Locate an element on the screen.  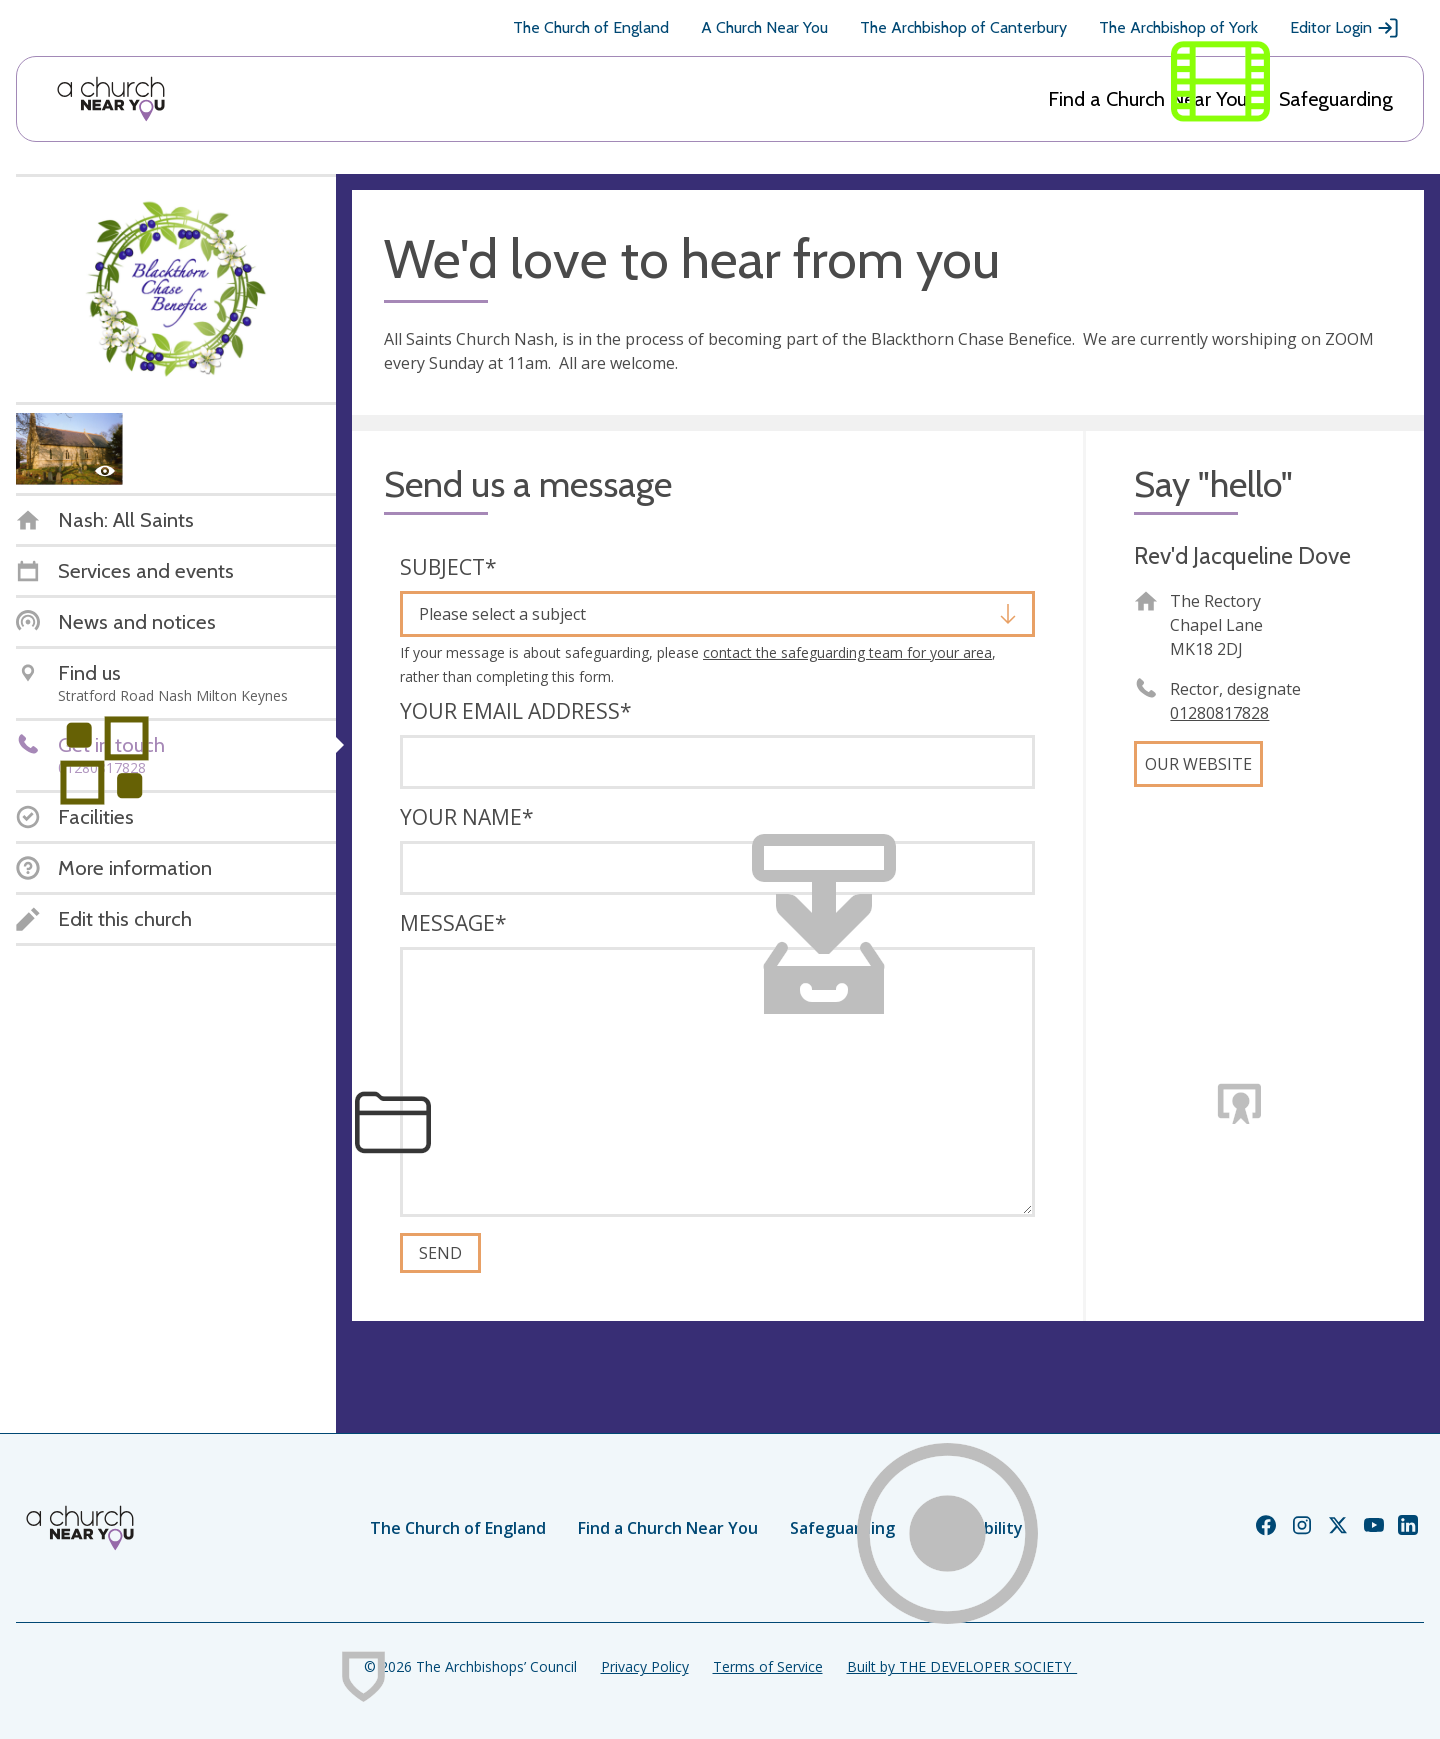
save document to a new location is located at coordinates (824, 930).